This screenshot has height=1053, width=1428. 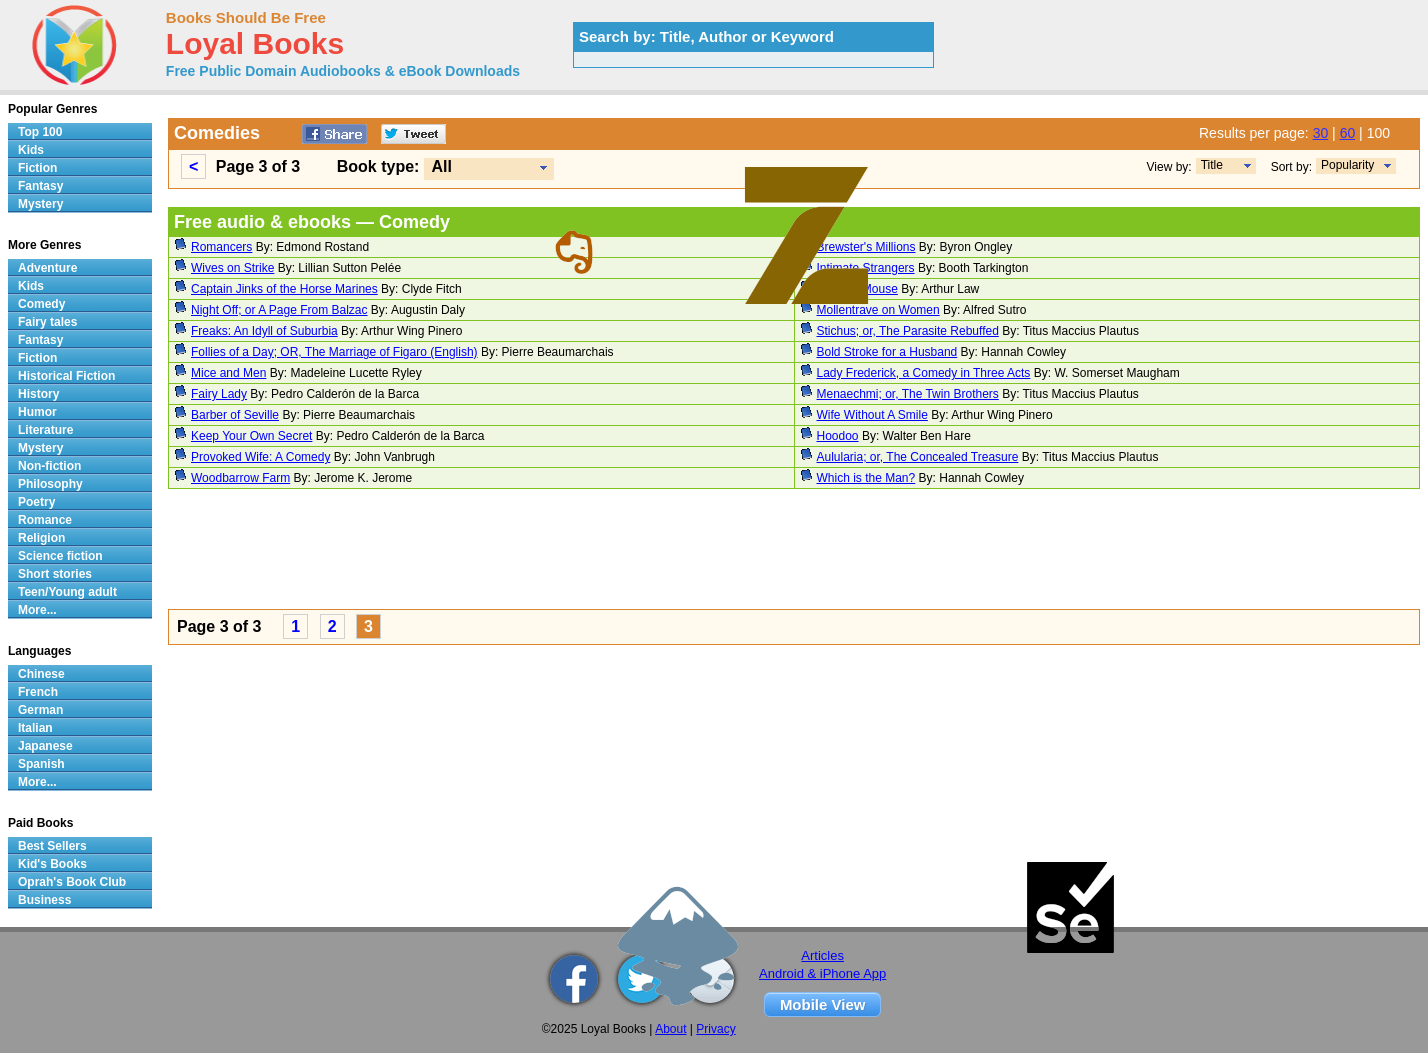 I want to click on open Inkscape vector graphics editor, so click(x=678, y=946).